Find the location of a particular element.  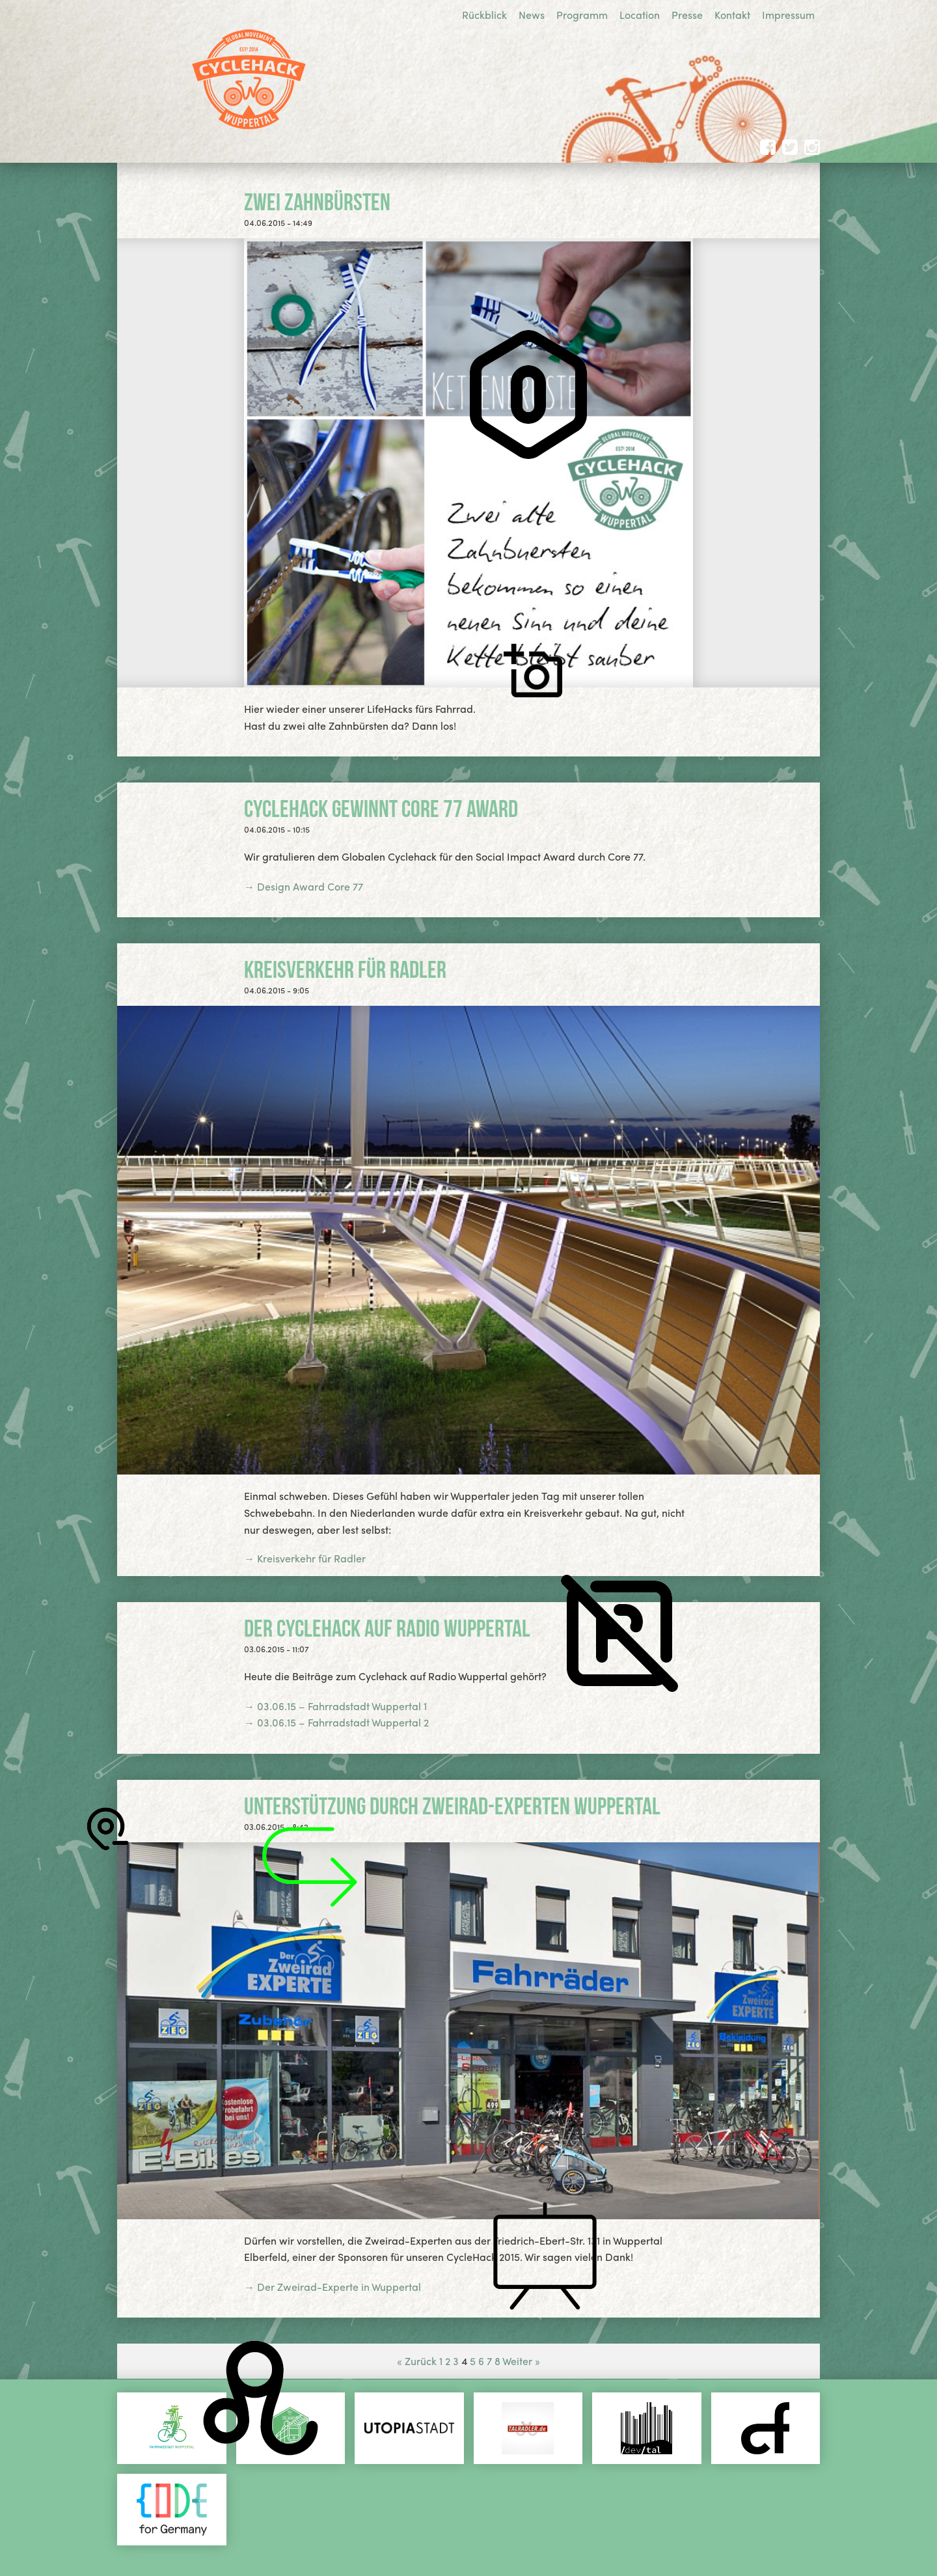

no parking available is located at coordinates (619, 1633).